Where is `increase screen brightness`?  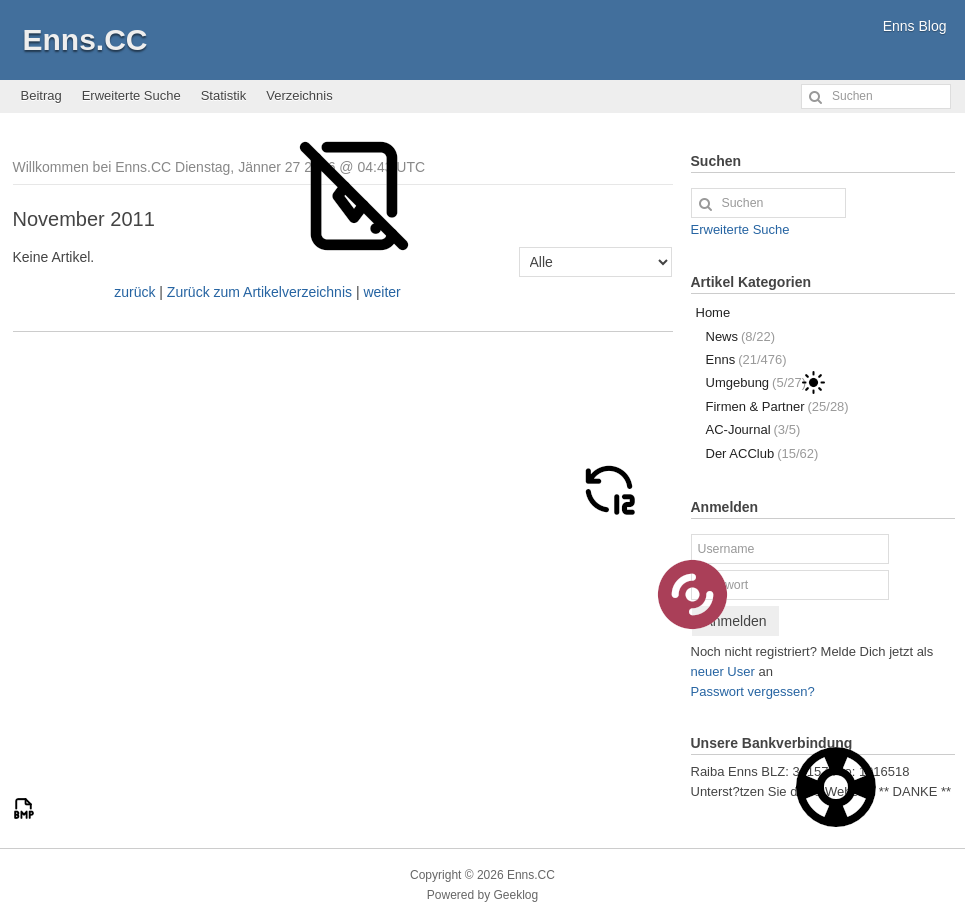
increase screen brightness is located at coordinates (813, 382).